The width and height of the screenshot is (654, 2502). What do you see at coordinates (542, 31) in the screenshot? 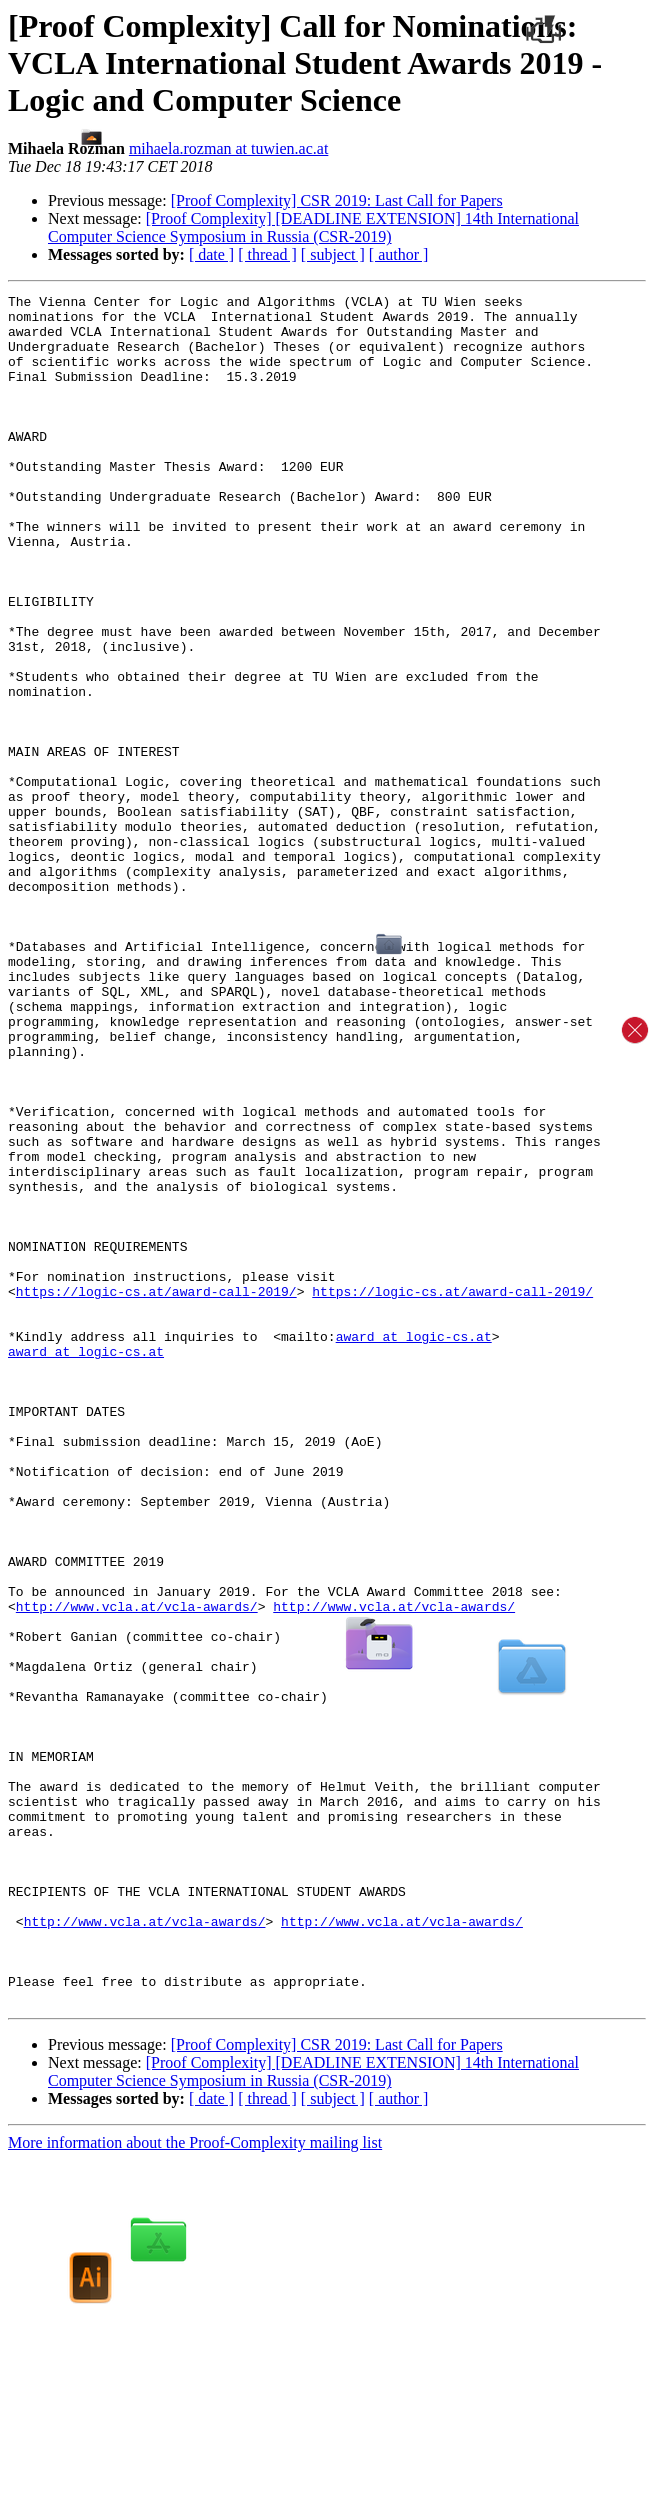
I see `check engine diagnostic alerts` at bounding box center [542, 31].